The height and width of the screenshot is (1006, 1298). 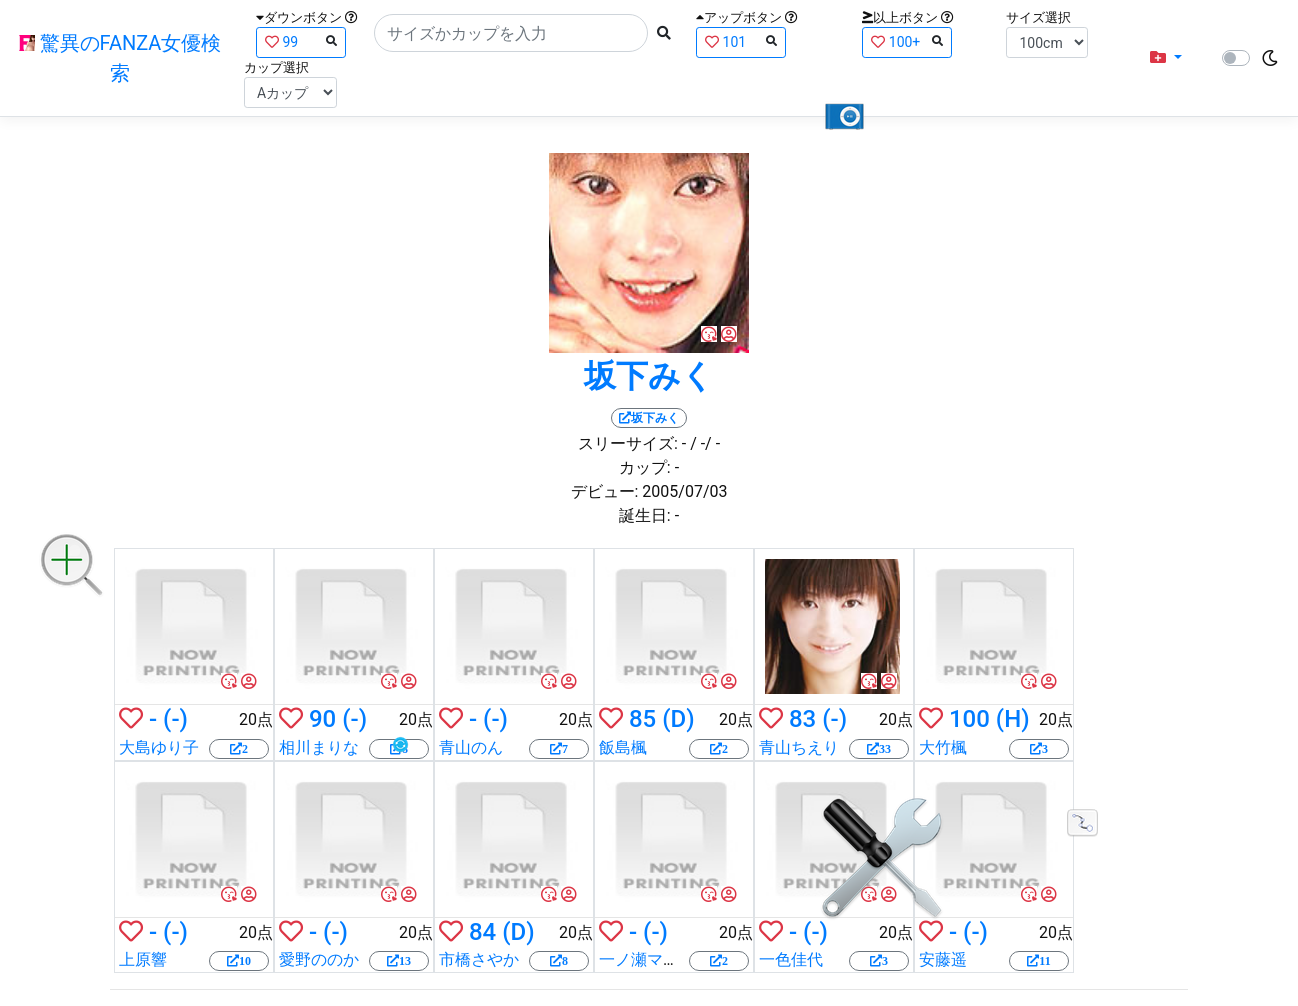 What do you see at coordinates (1082, 821) in the screenshot?
I see `open a karbon vector graphics file` at bounding box center [1082, 821].